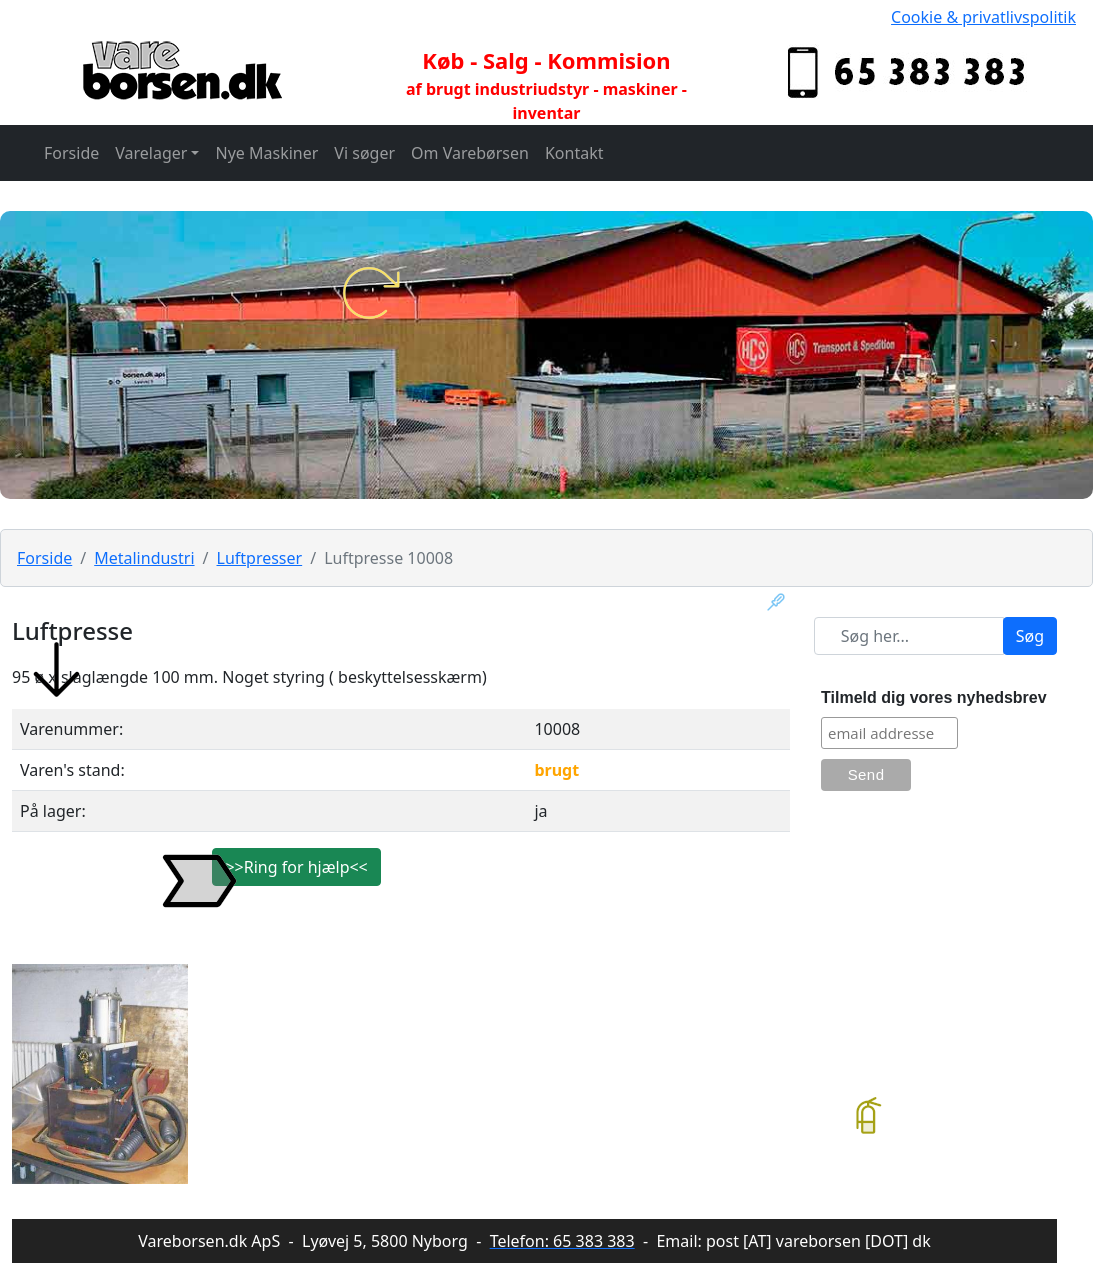 This screenshot has width=1093, height=1263. Describe the element at coordinates (369, 293) in the screenshot. I see `refresh or reload content` at that location.